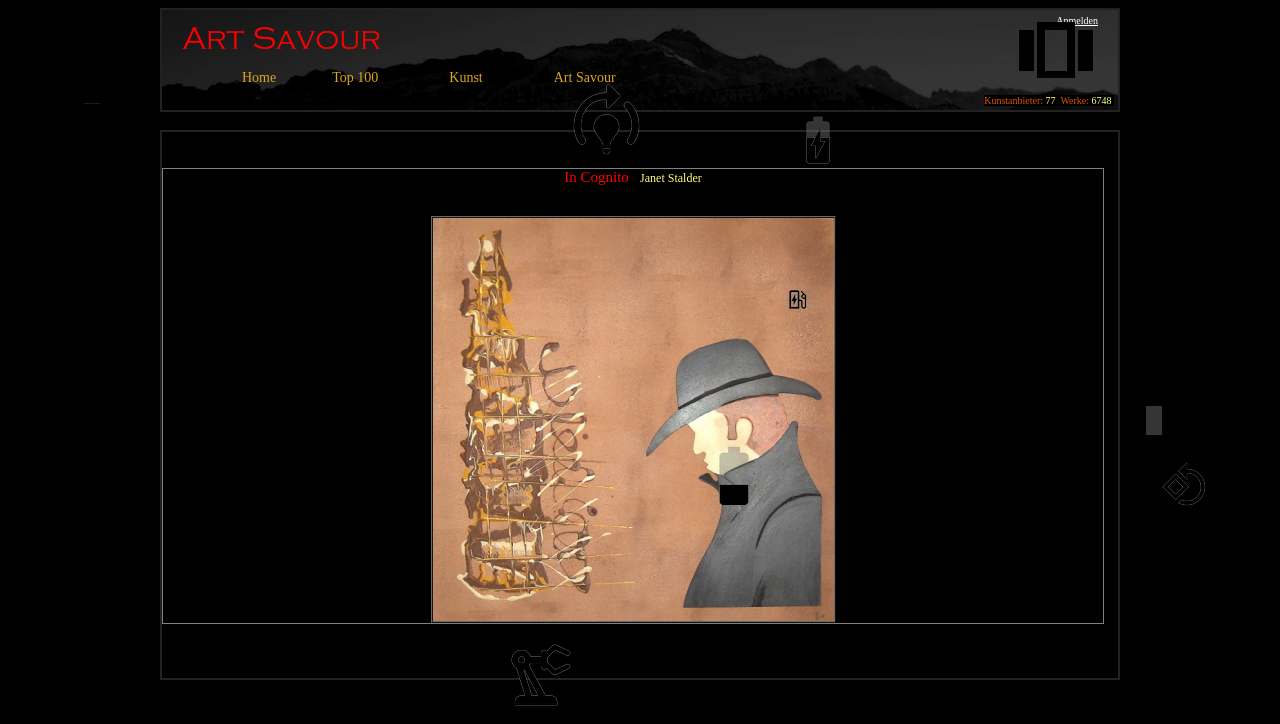 Image resolution: width=1280 pixels, height=724 pixels. Describe the element at coordinates (797, 299) in the screenshot. I see `find nearby electric vehicle charging stations` at that location.